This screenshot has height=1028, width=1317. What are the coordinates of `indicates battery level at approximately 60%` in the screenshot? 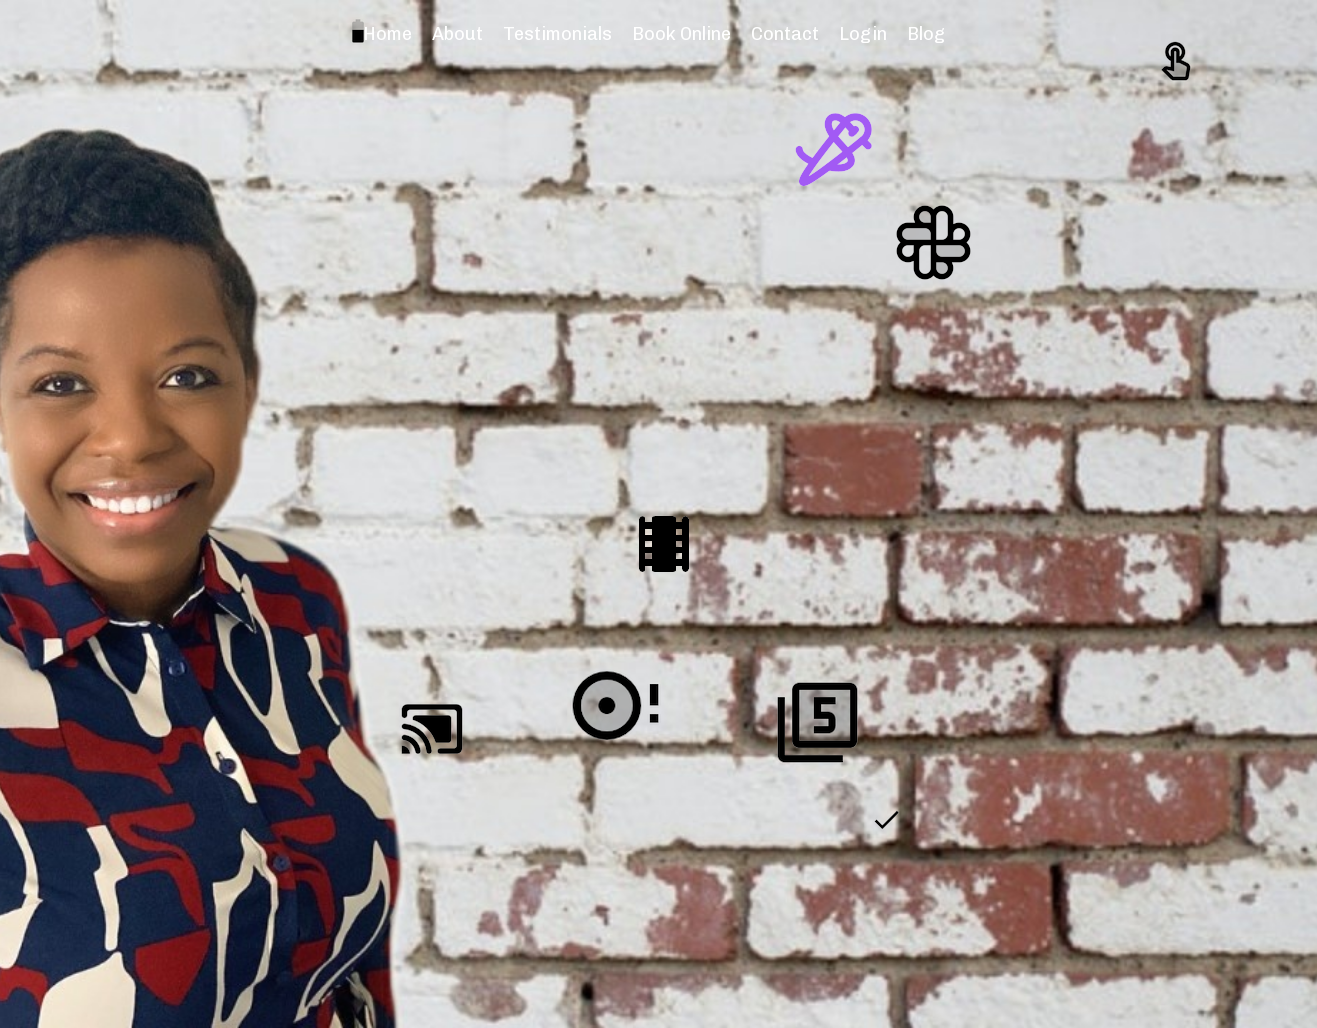 It's located at (358, 31).